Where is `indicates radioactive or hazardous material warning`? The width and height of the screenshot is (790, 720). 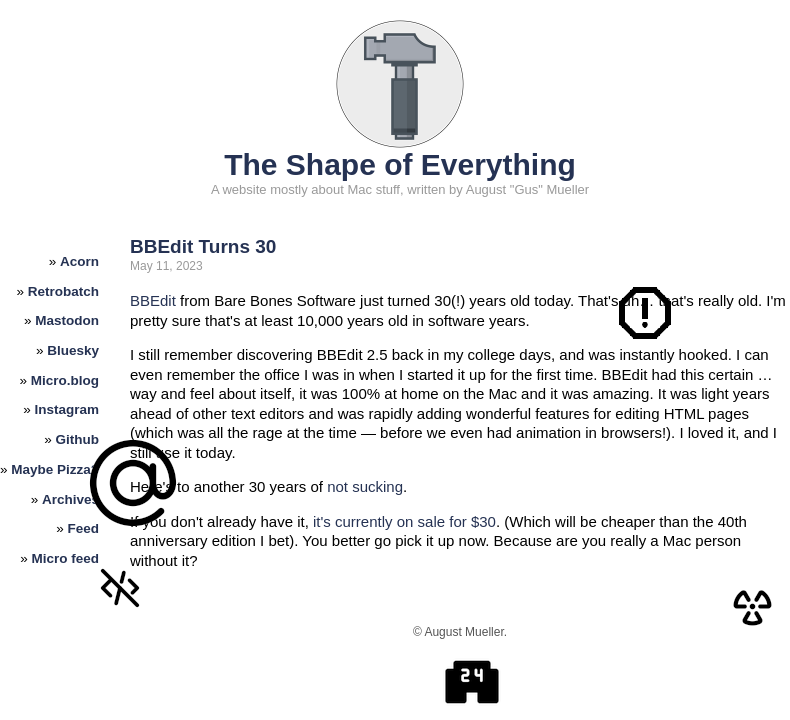 indicates radioactive or hazardous material warning is located at coordinates (752, 606).